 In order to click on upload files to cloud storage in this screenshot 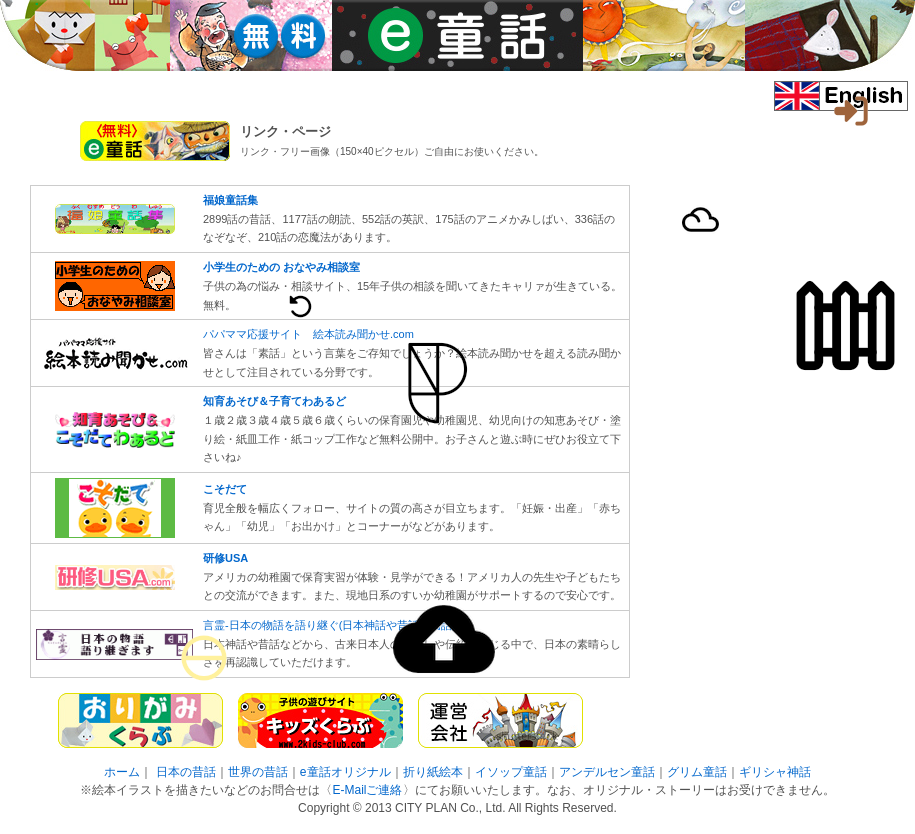, I will do `click(444, 639)`.